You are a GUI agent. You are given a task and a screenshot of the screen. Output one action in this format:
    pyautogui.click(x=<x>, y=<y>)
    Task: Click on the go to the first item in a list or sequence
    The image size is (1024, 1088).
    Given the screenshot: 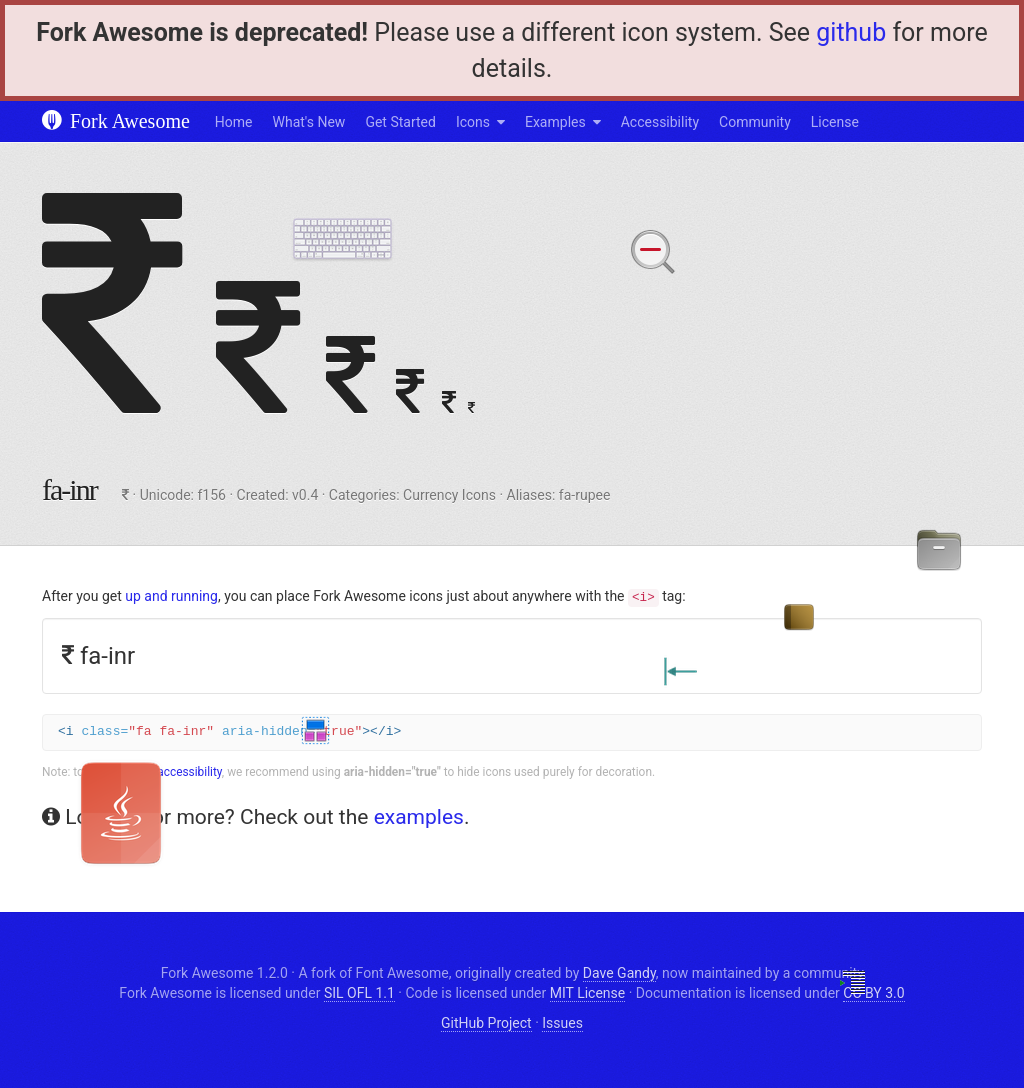 What is the action you would take?
    pyautogui.click(x=680, y=671)
    